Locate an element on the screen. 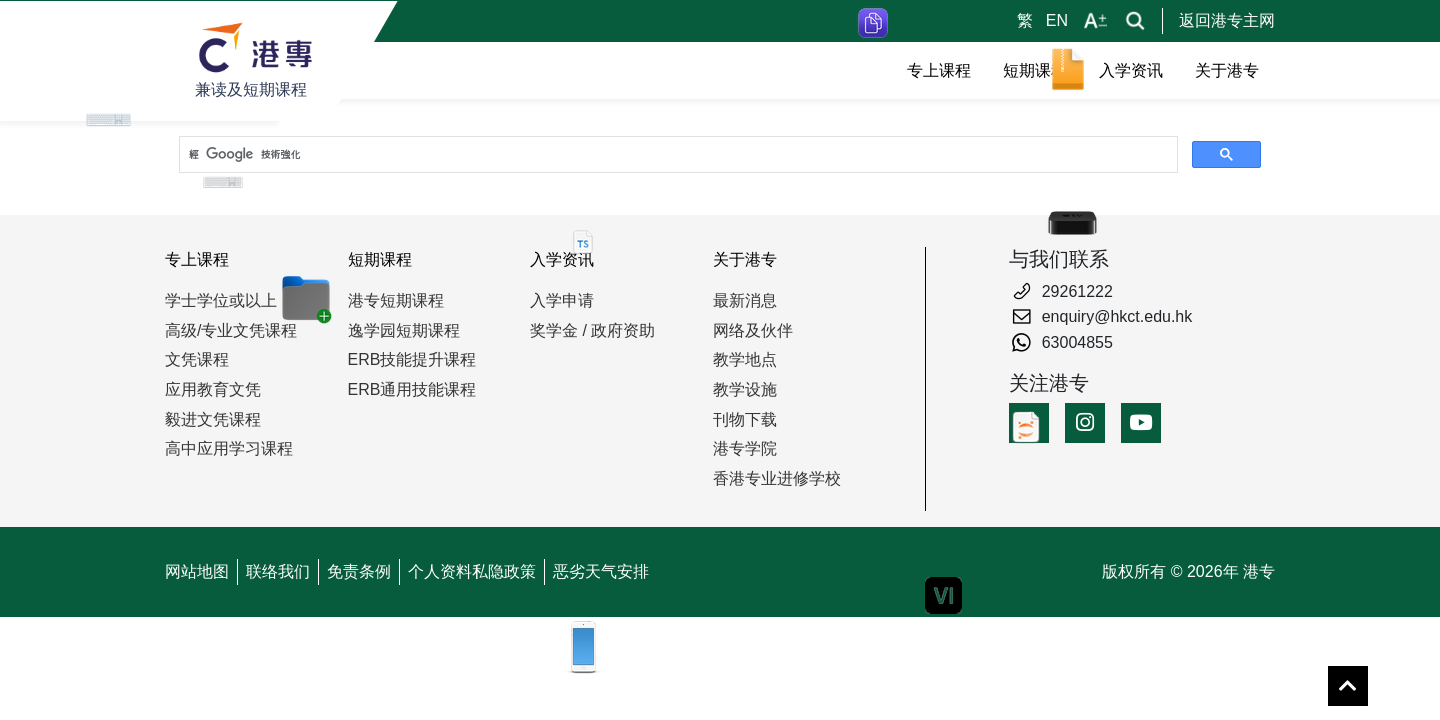  a compressed package or archive file is located at coordinates (1068, 70).